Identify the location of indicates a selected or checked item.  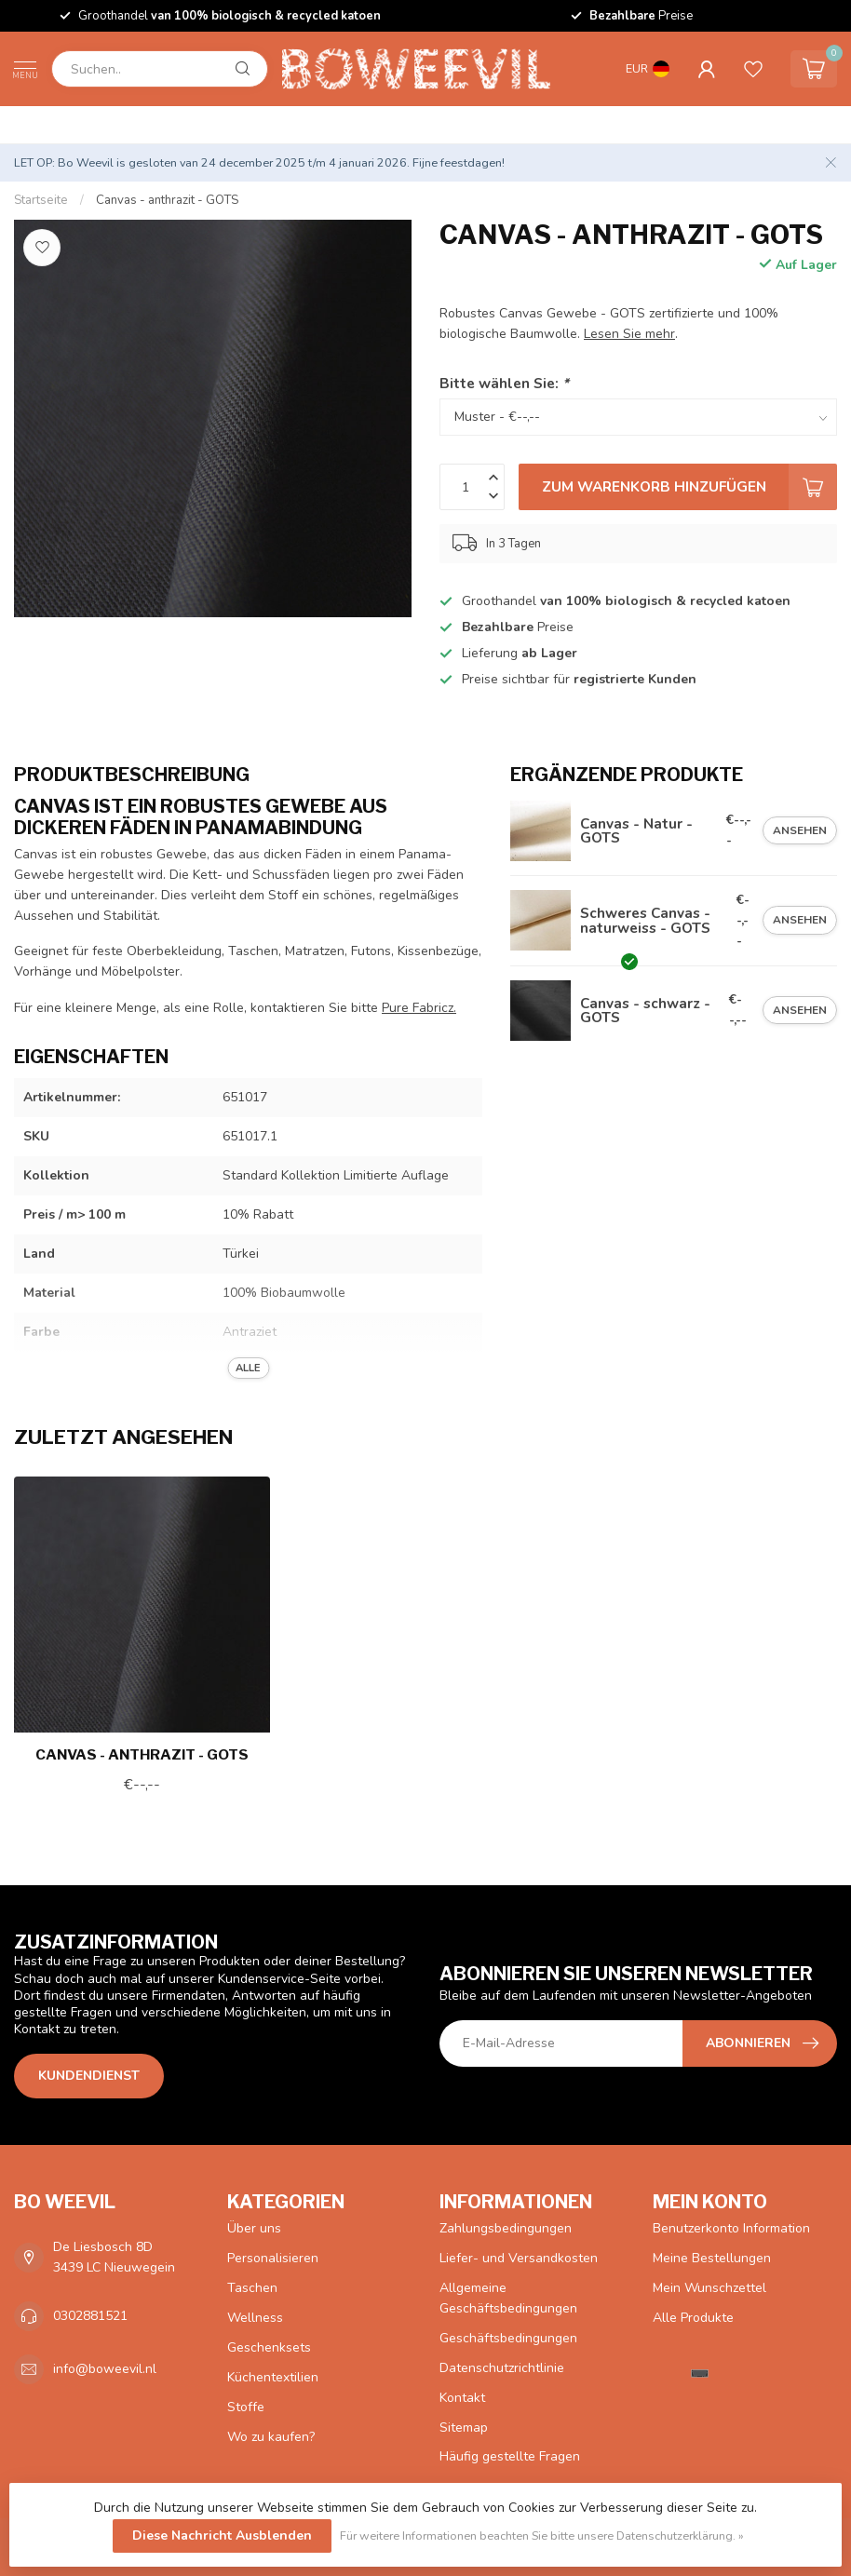
(629, 962).